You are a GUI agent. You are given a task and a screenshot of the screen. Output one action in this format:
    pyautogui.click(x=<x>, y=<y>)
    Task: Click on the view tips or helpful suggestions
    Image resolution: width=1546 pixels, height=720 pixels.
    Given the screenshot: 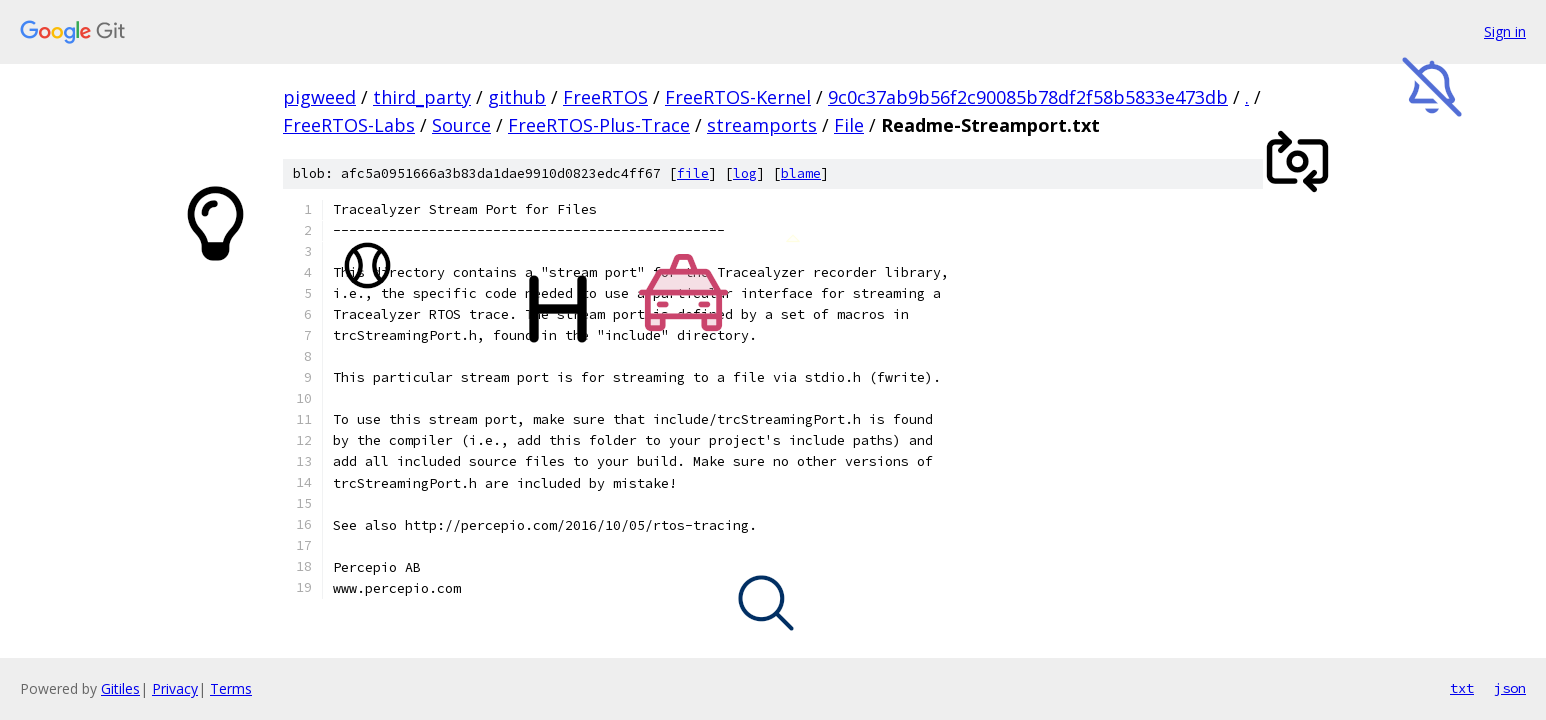 What is the action you would take?
    pyautogui.click(x=215, y=223)
    